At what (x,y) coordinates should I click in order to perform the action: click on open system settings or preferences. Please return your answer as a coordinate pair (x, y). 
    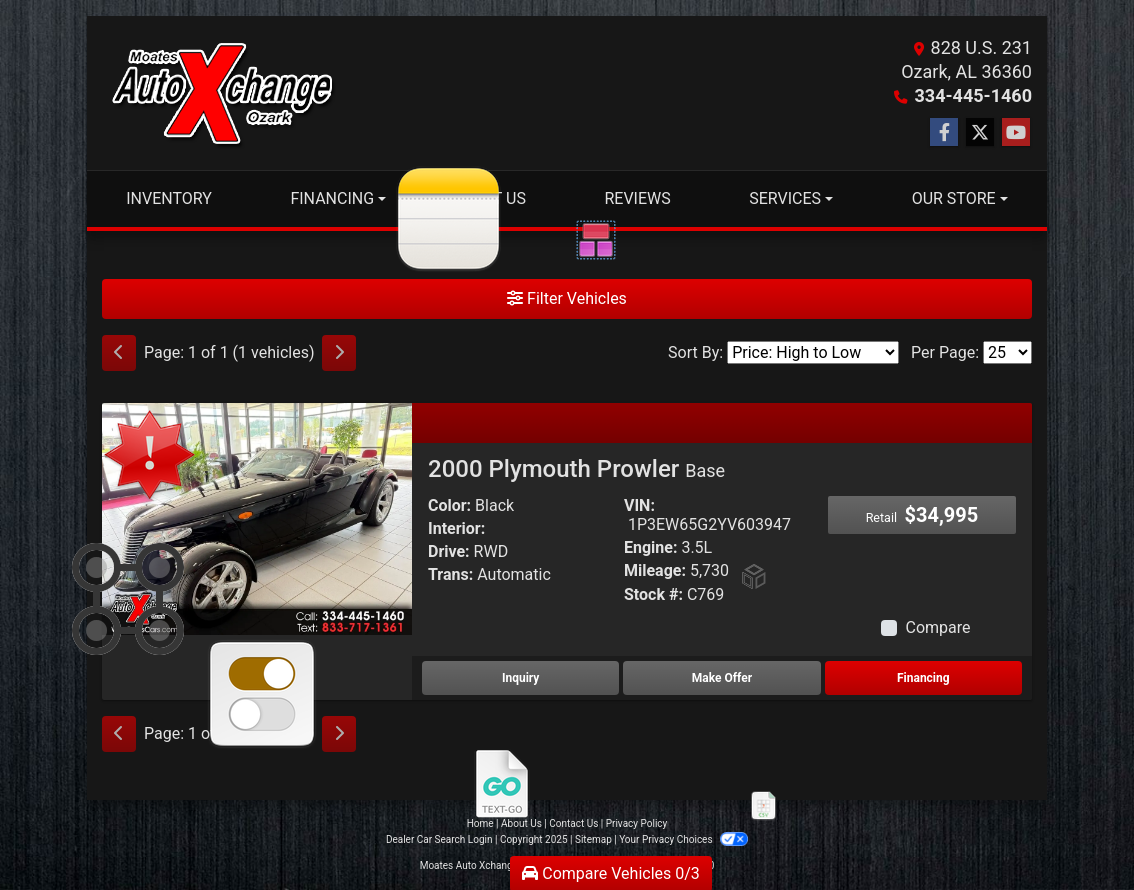
    Looking at the image, I should click on (262, 694).